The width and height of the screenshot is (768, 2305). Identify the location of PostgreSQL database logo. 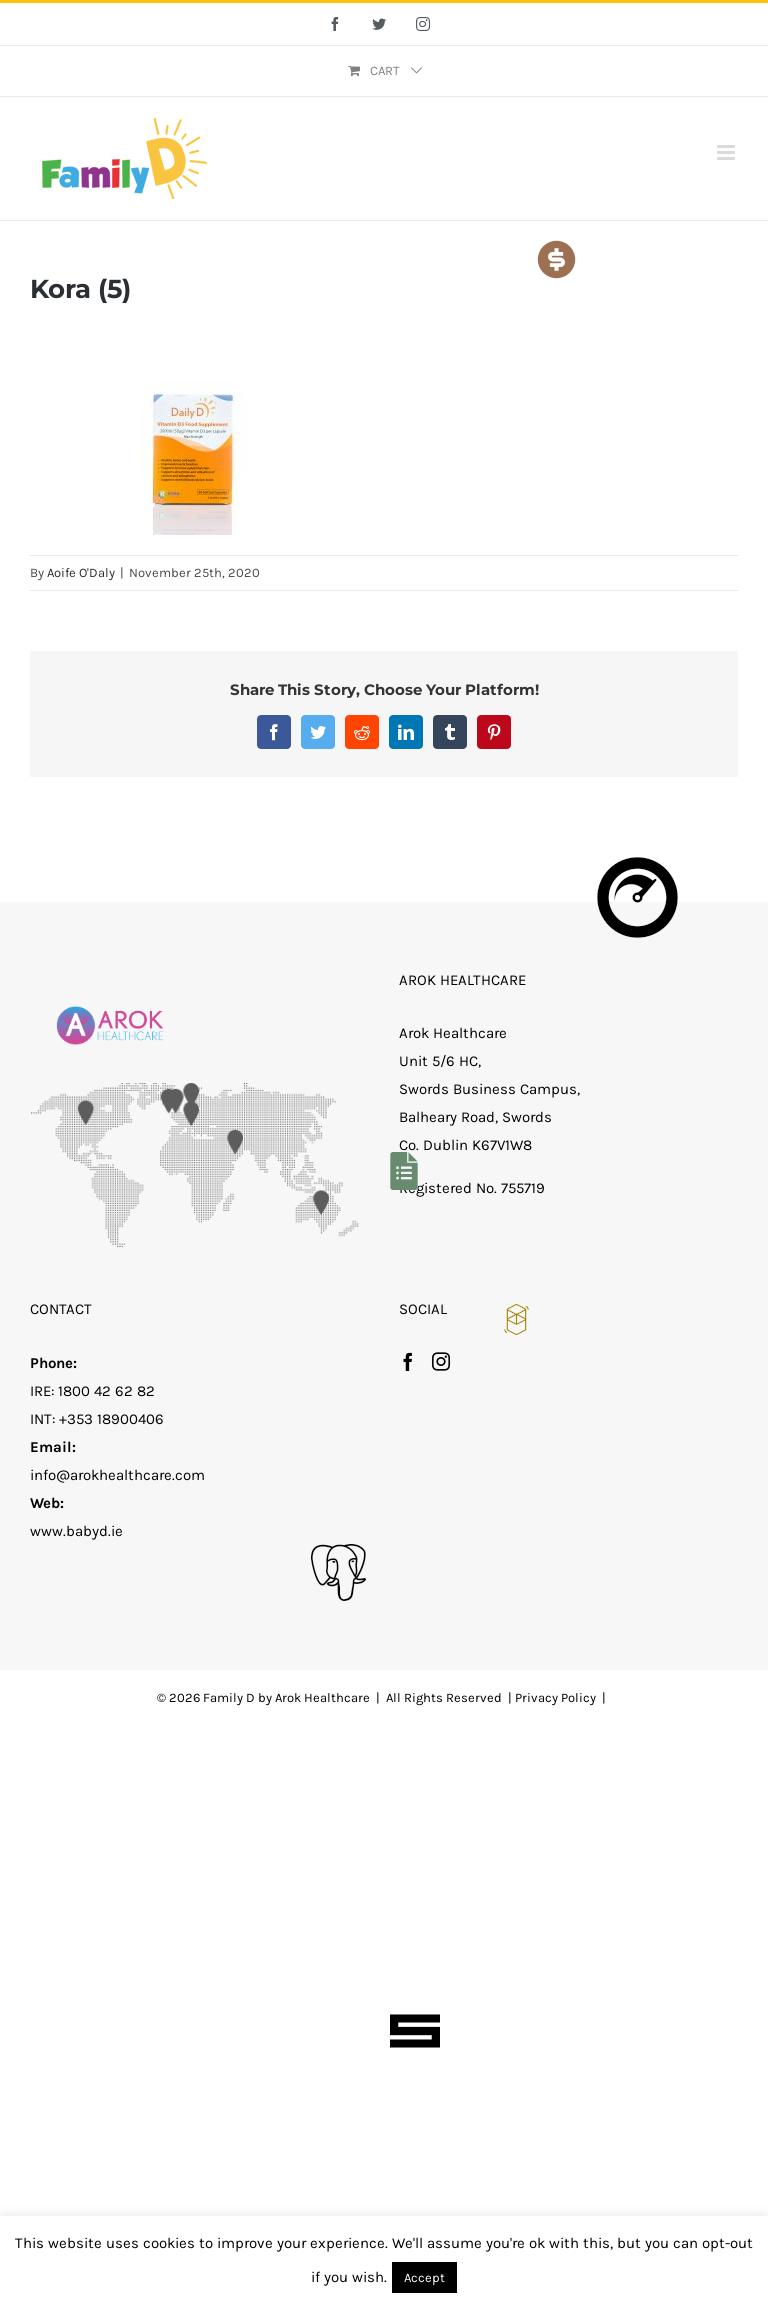
(338, 1572).